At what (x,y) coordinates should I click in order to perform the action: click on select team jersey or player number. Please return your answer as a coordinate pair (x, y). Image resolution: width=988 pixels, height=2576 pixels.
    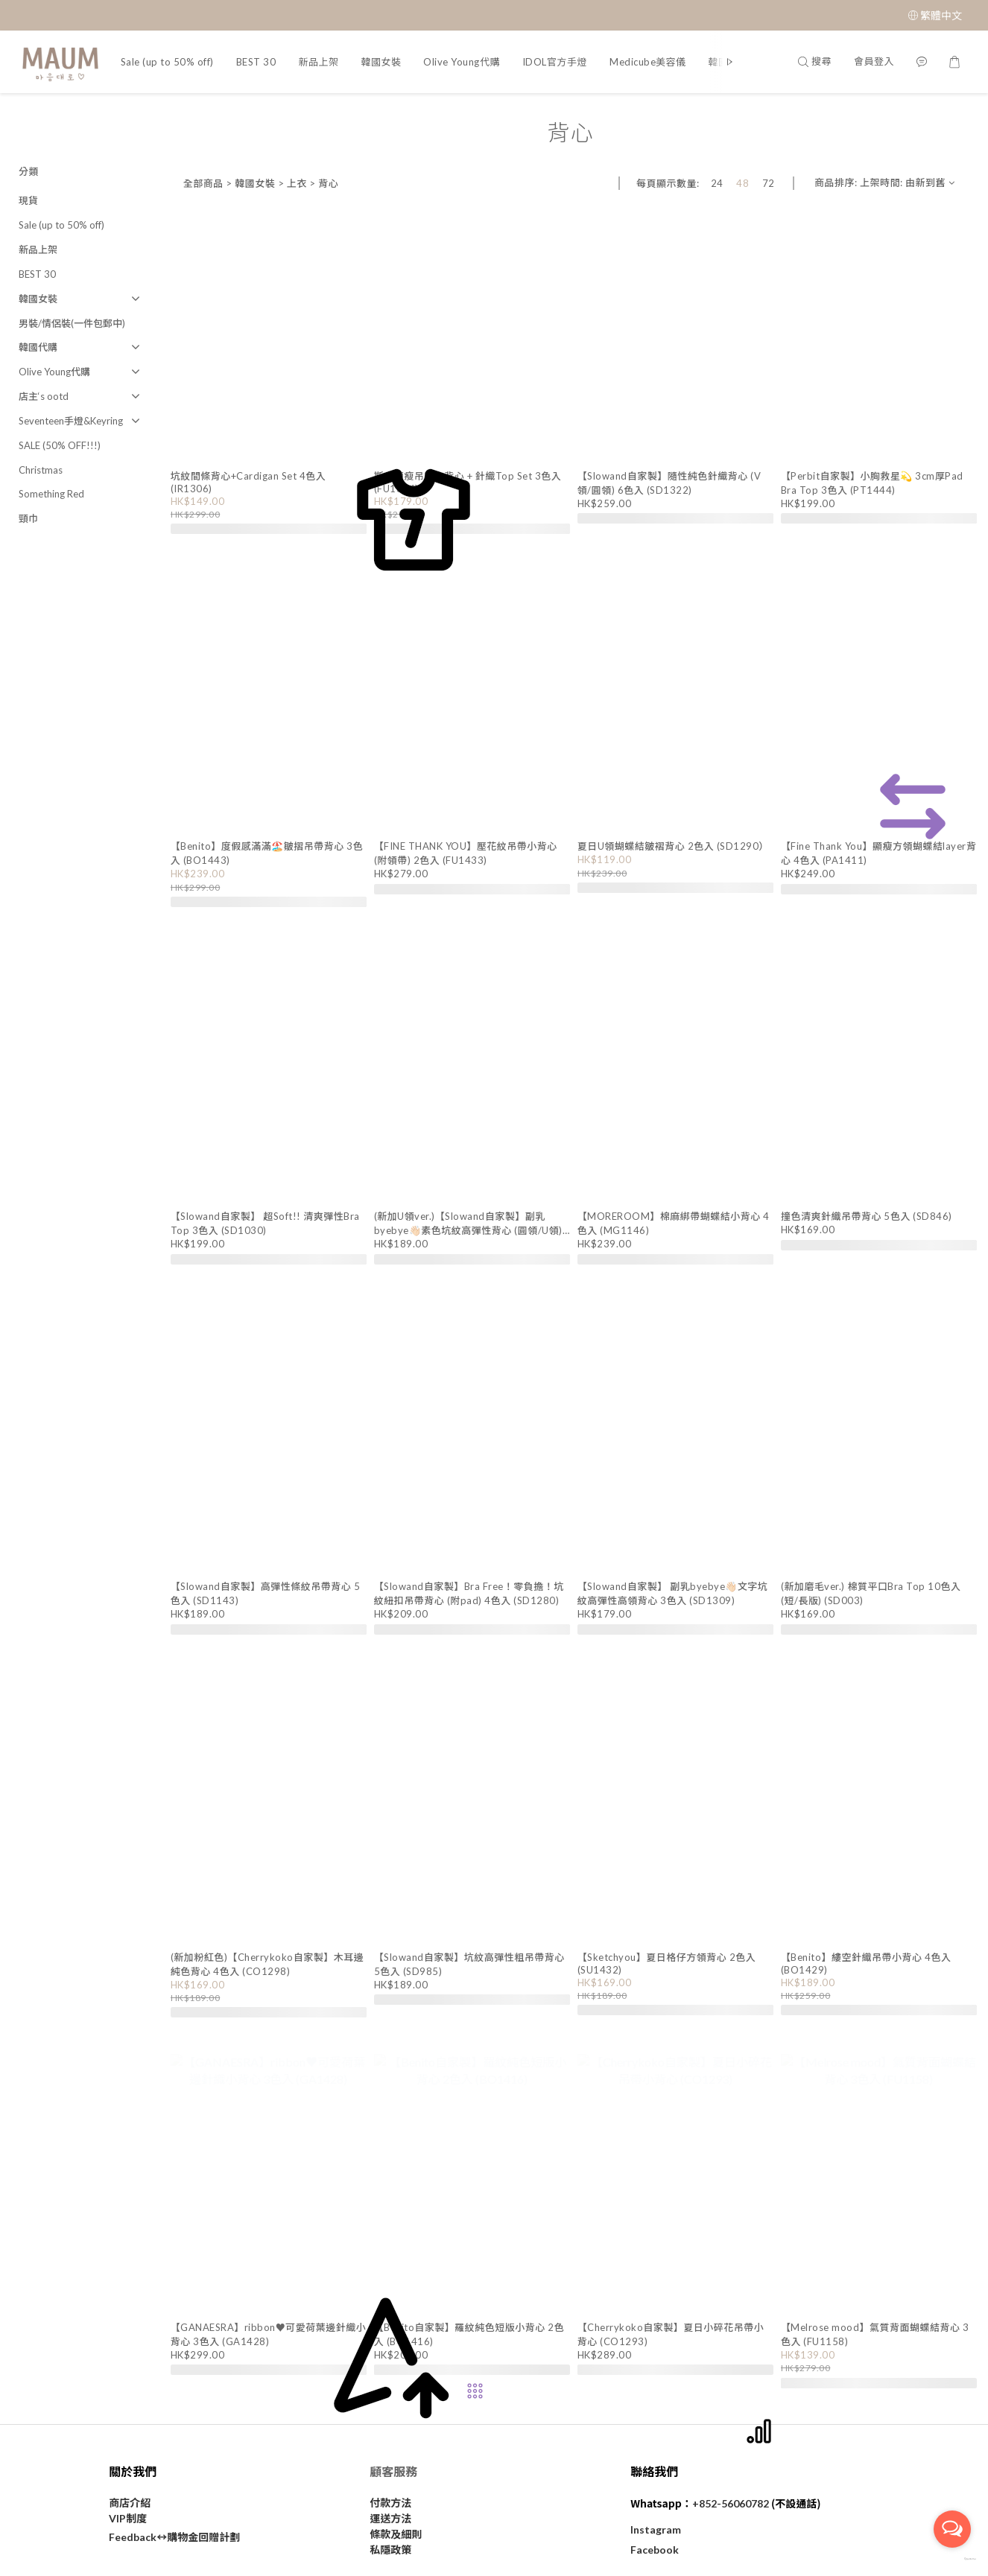
    Looking at the image, I should click on (414, 520).